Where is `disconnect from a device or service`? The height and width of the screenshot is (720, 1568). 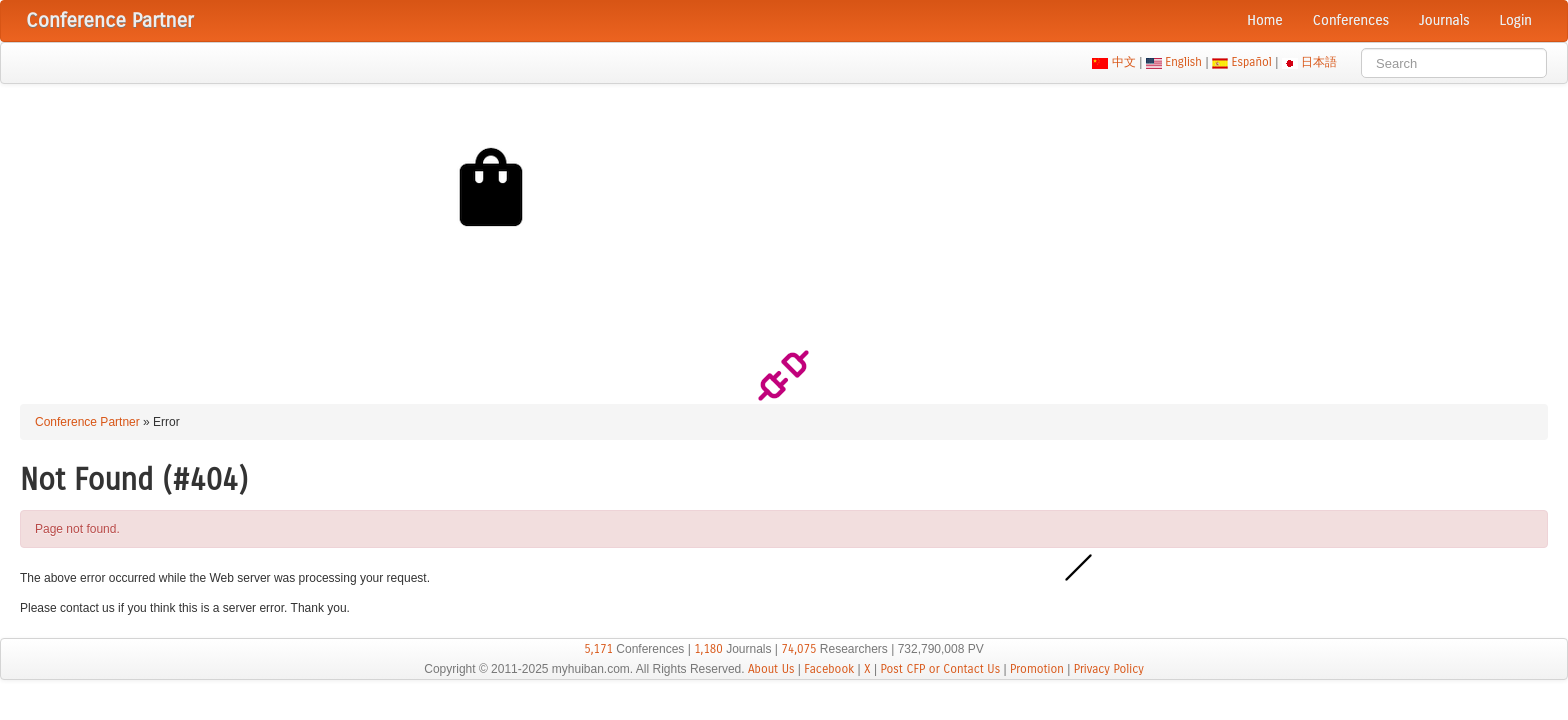
disconnect from a device or service is located at coordinates (783, 375).